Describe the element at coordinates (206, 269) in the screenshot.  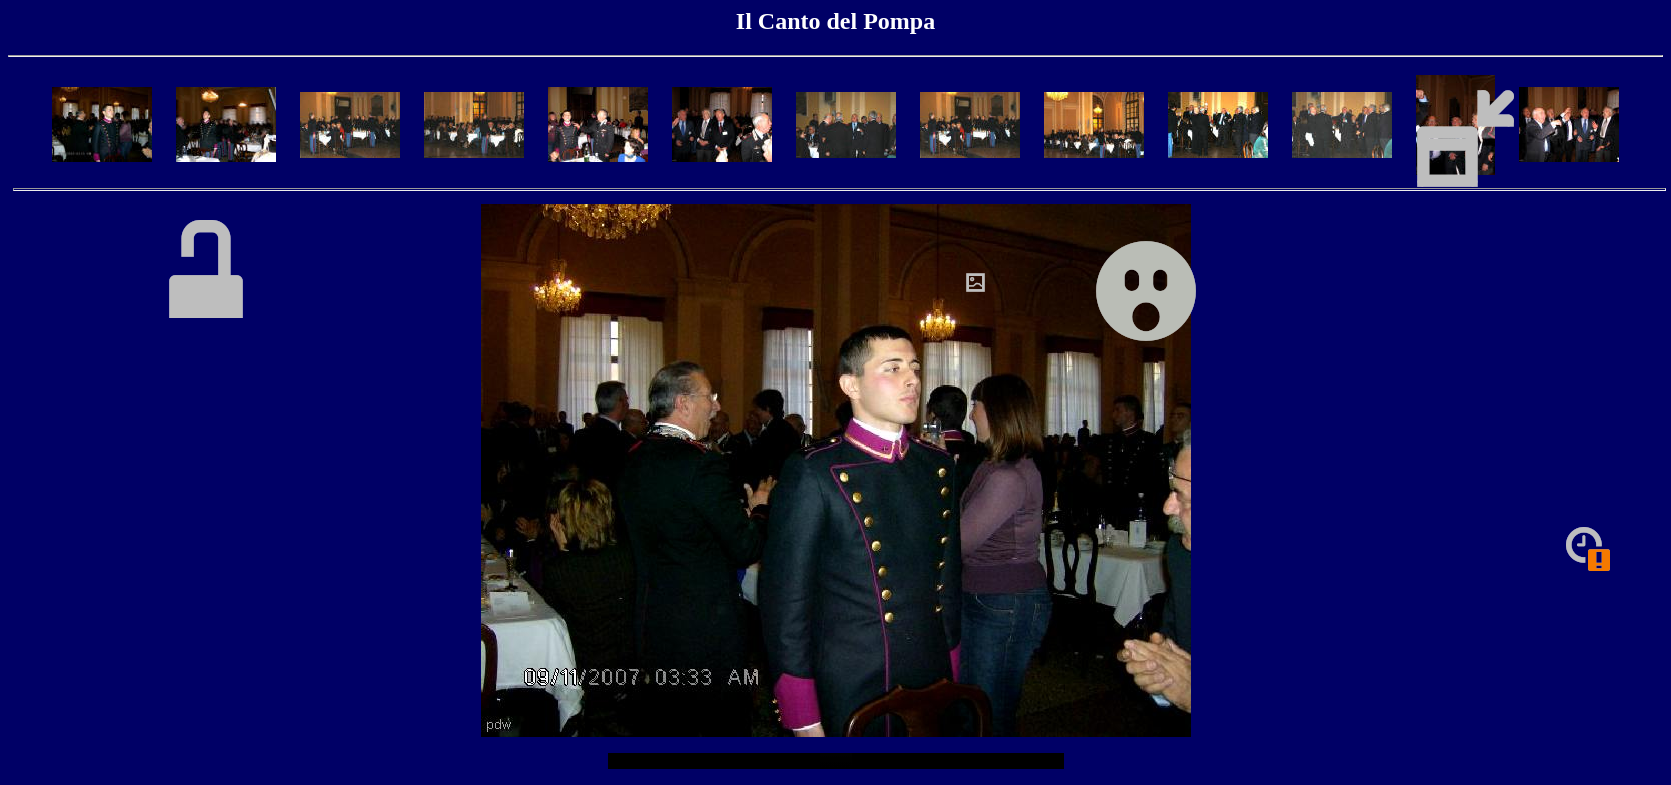
I see `indicates unlocked or editable state` at that location.